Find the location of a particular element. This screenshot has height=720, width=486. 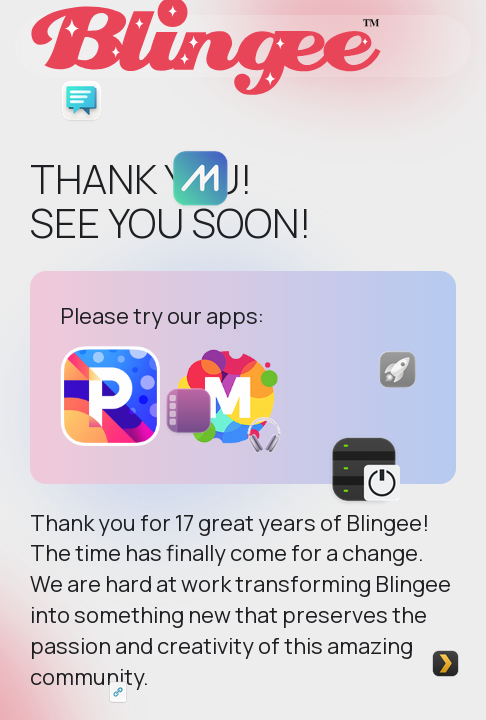

open the maxint app is located at coordinates (200, 178).